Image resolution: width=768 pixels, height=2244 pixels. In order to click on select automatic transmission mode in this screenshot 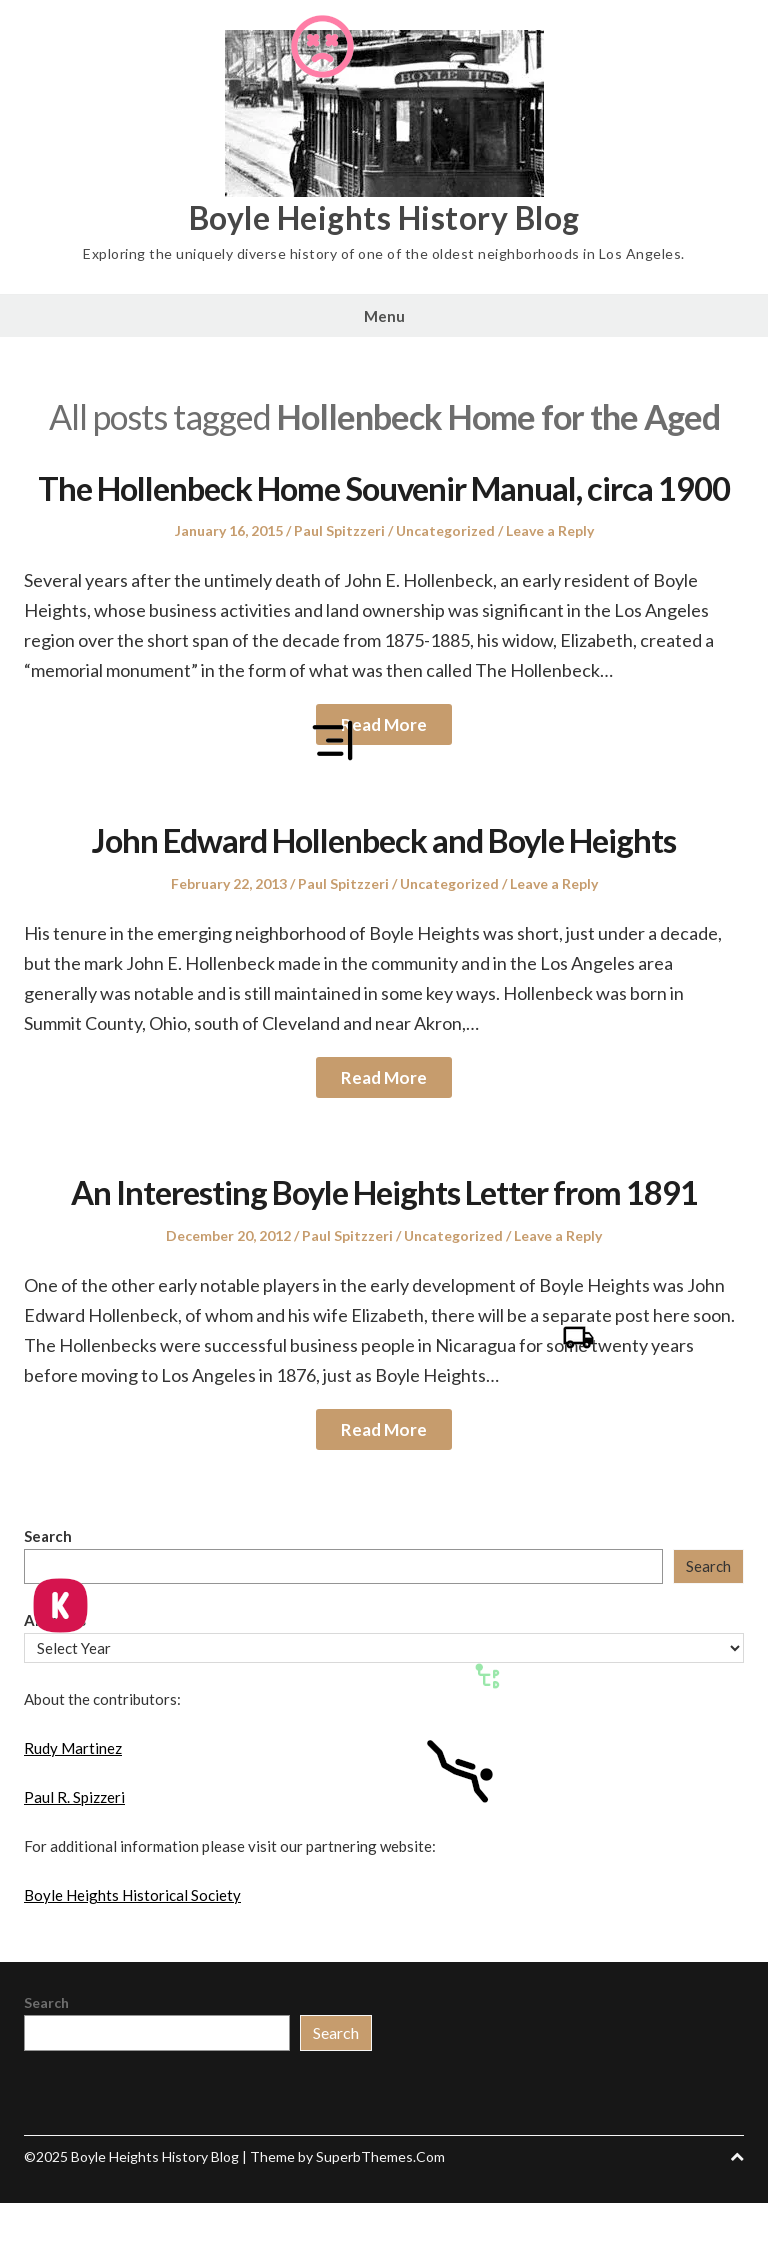, I will do `click(488, 1676)`.